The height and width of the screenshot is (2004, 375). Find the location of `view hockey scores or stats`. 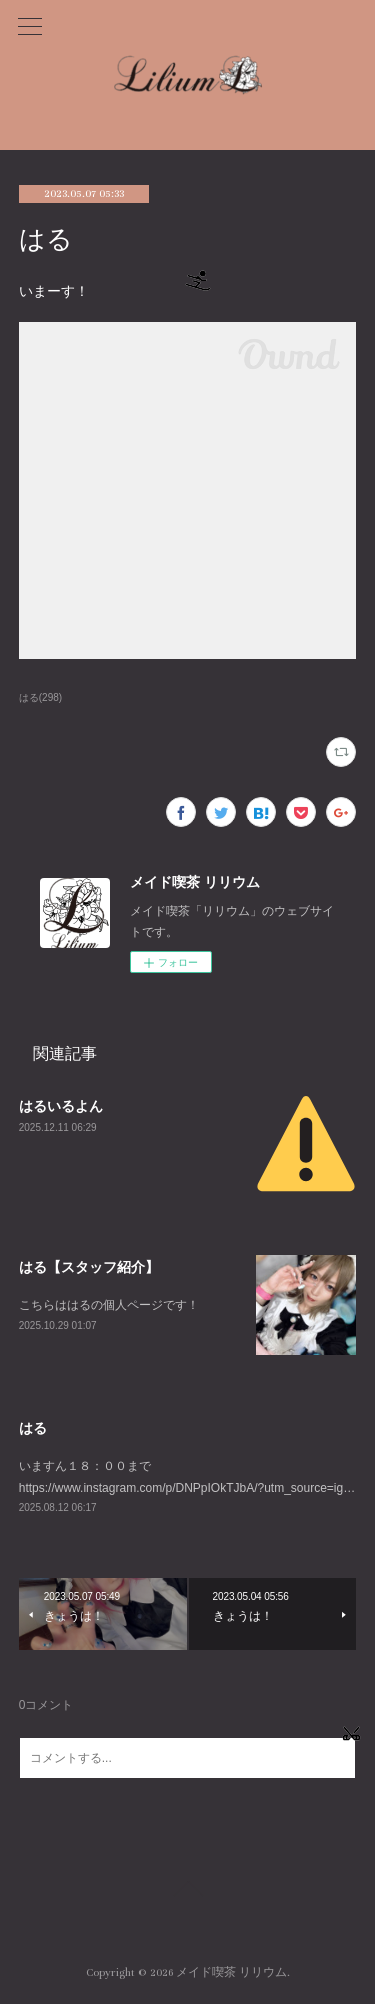

view hockey scores or stats is located at coordinates (351, 1733).